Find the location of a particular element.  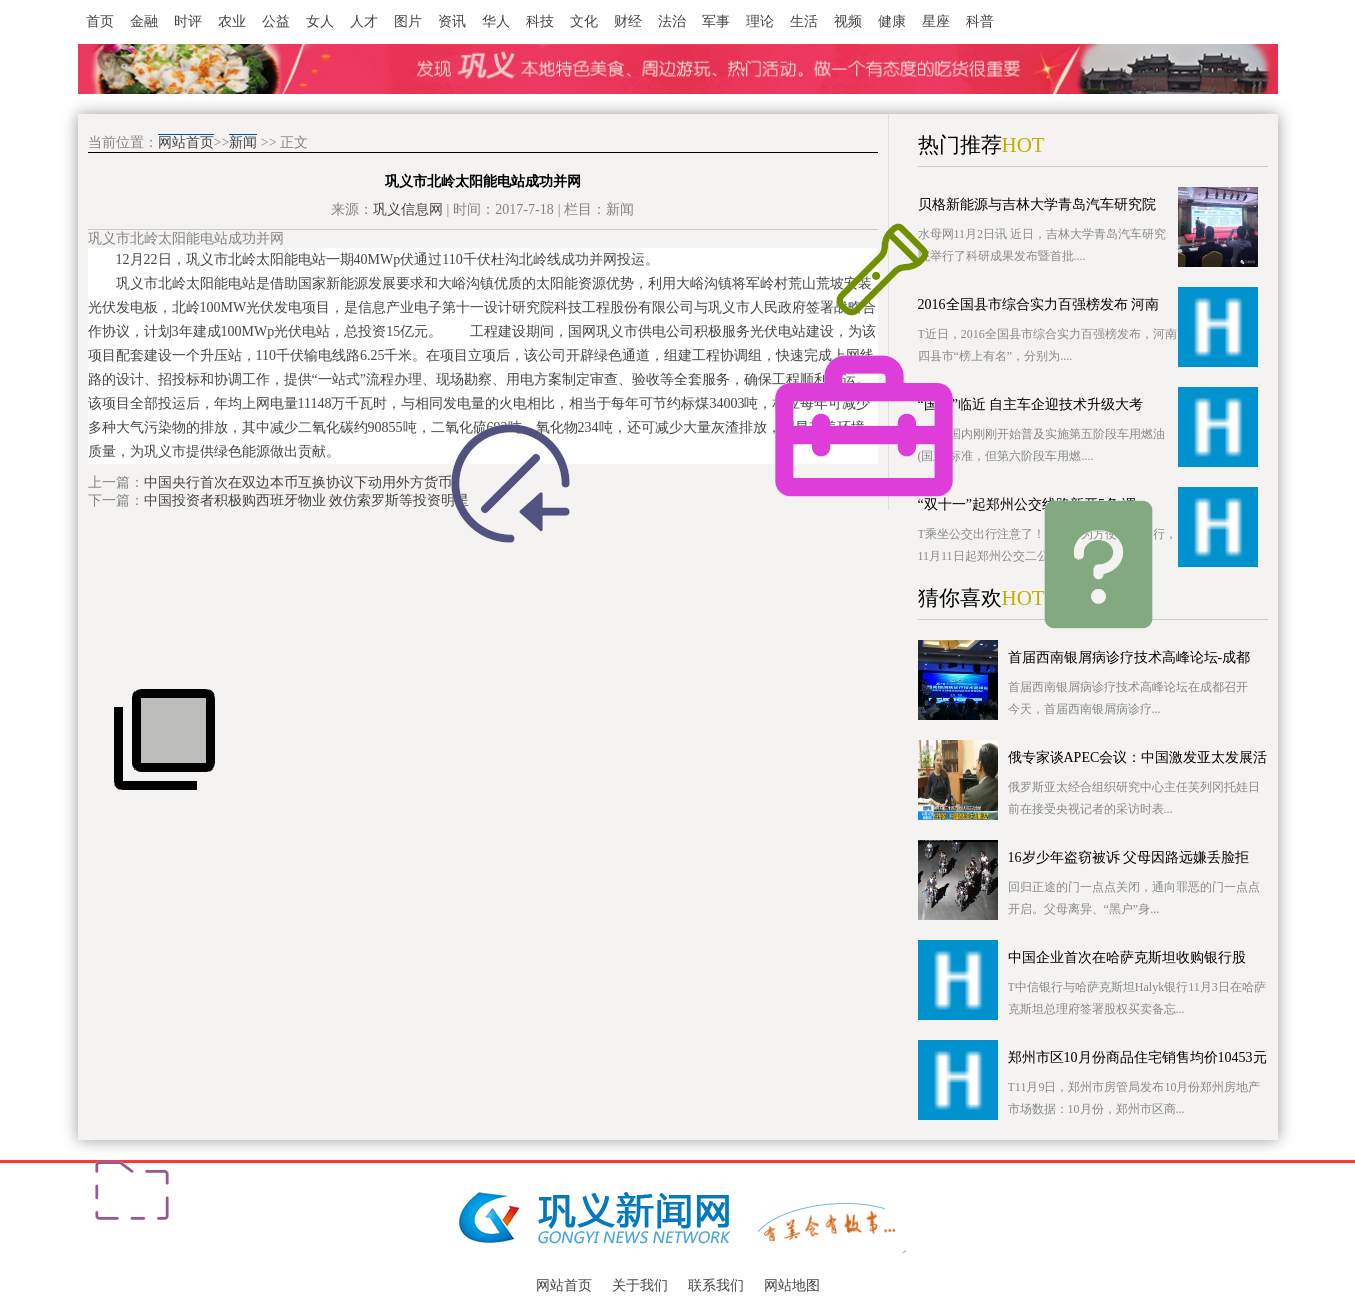

access help or FAQ section is located at coordinates (1098, 564).